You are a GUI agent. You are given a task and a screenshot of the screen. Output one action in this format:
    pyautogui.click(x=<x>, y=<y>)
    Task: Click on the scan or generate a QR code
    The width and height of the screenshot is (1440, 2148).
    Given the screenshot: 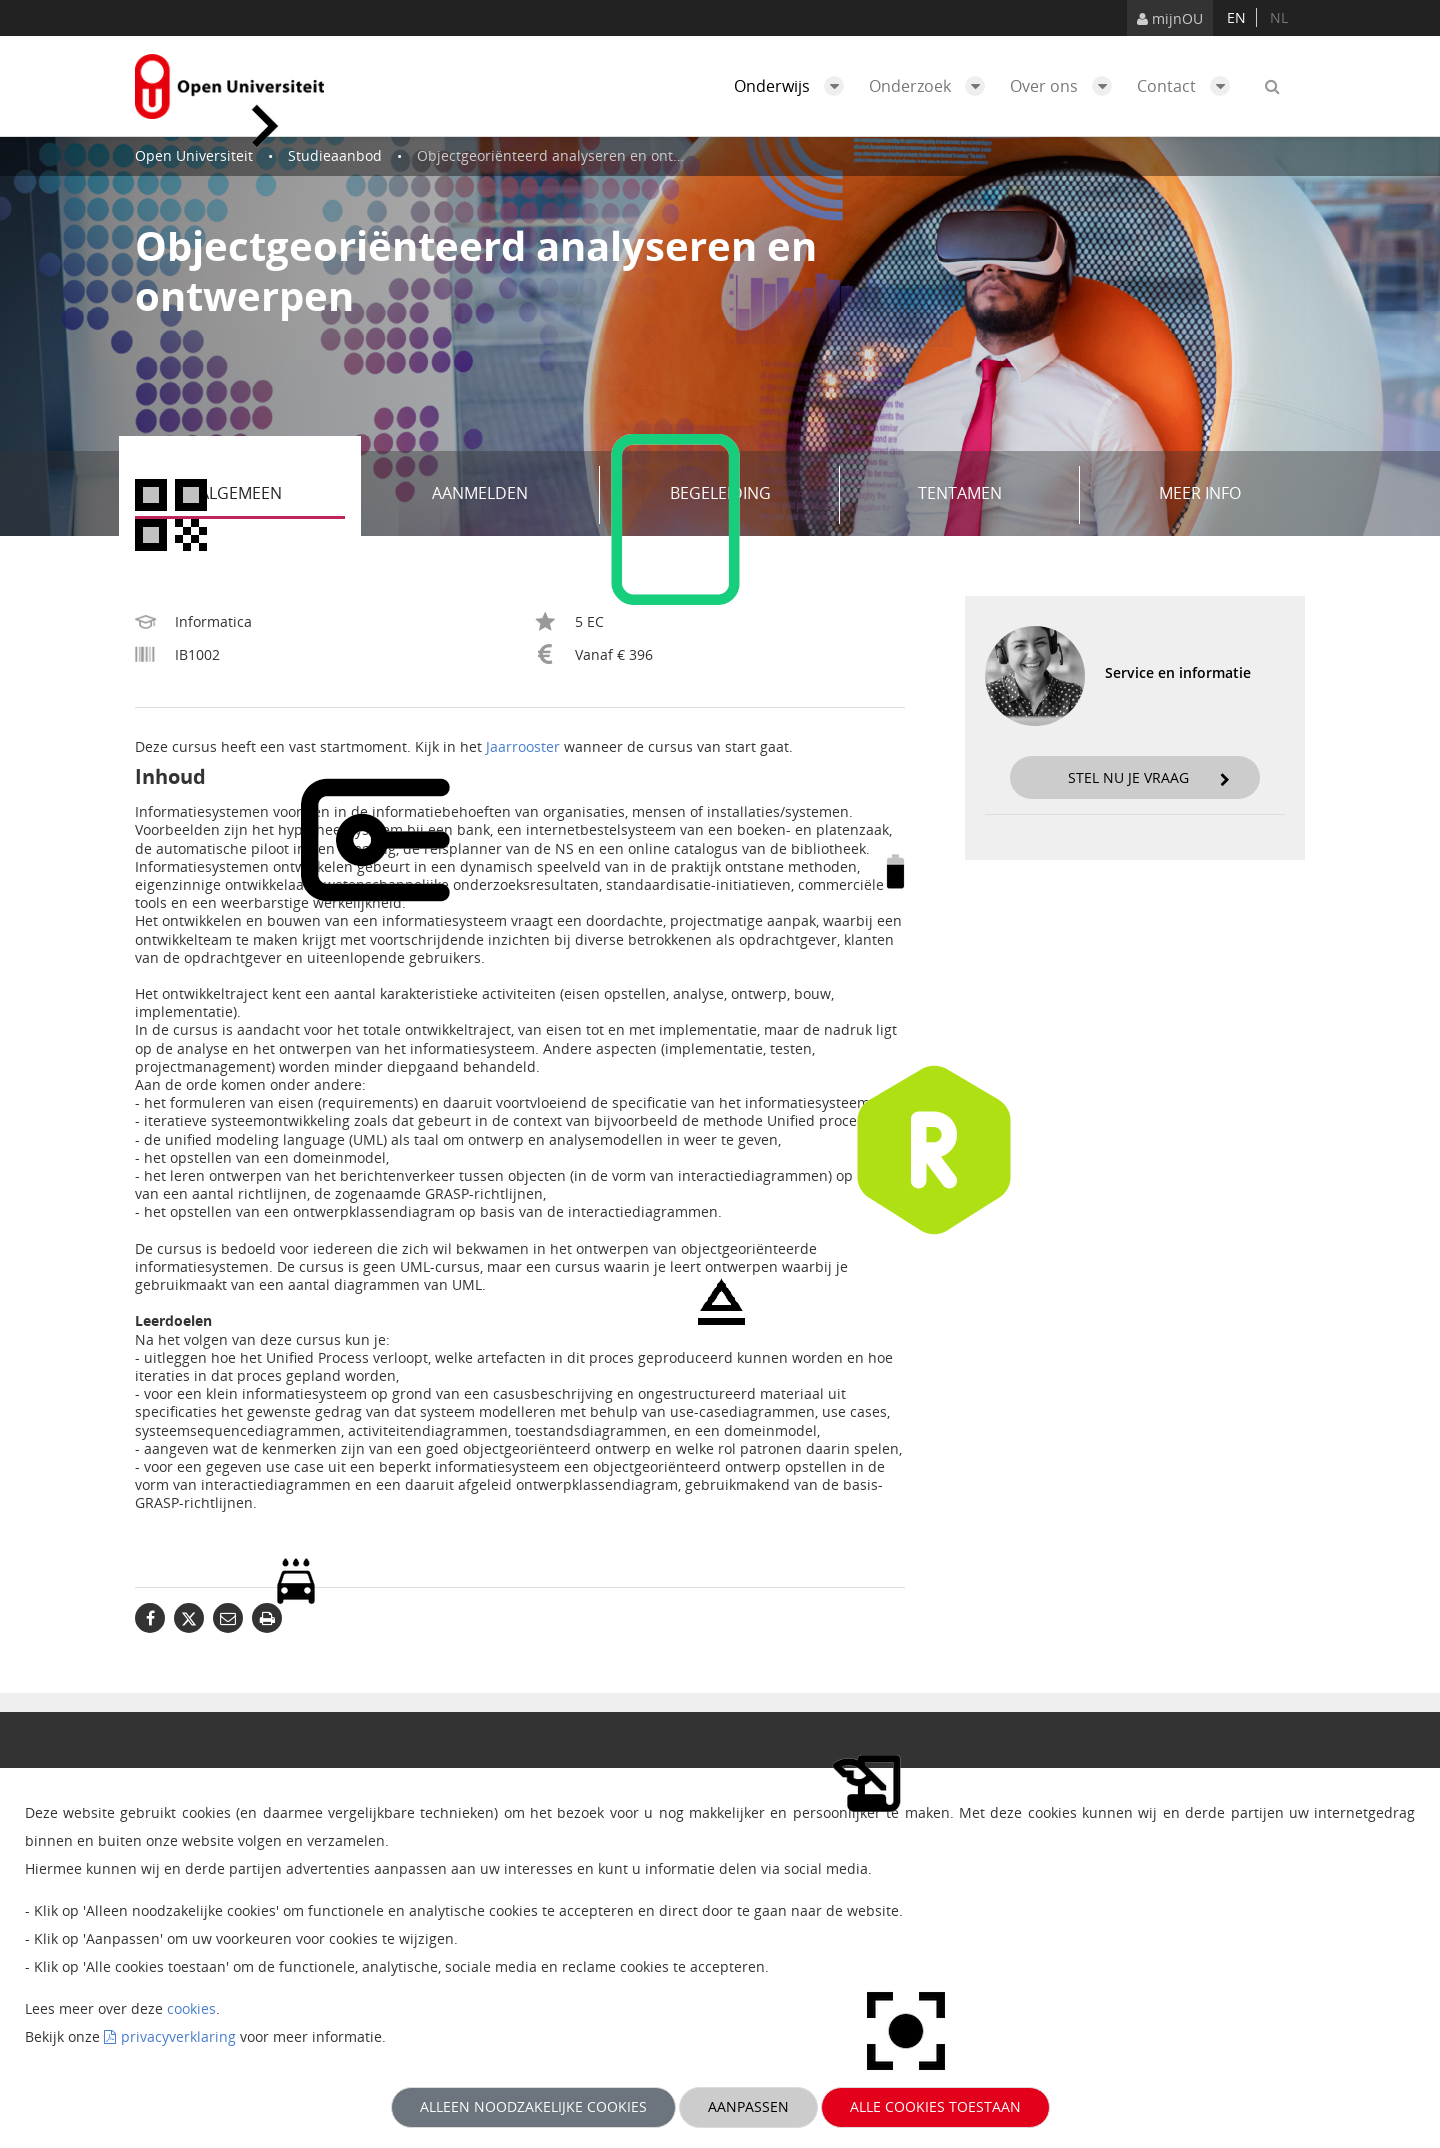 What is the action you would take?
    pyautogui.click(x=171, y=515)
    